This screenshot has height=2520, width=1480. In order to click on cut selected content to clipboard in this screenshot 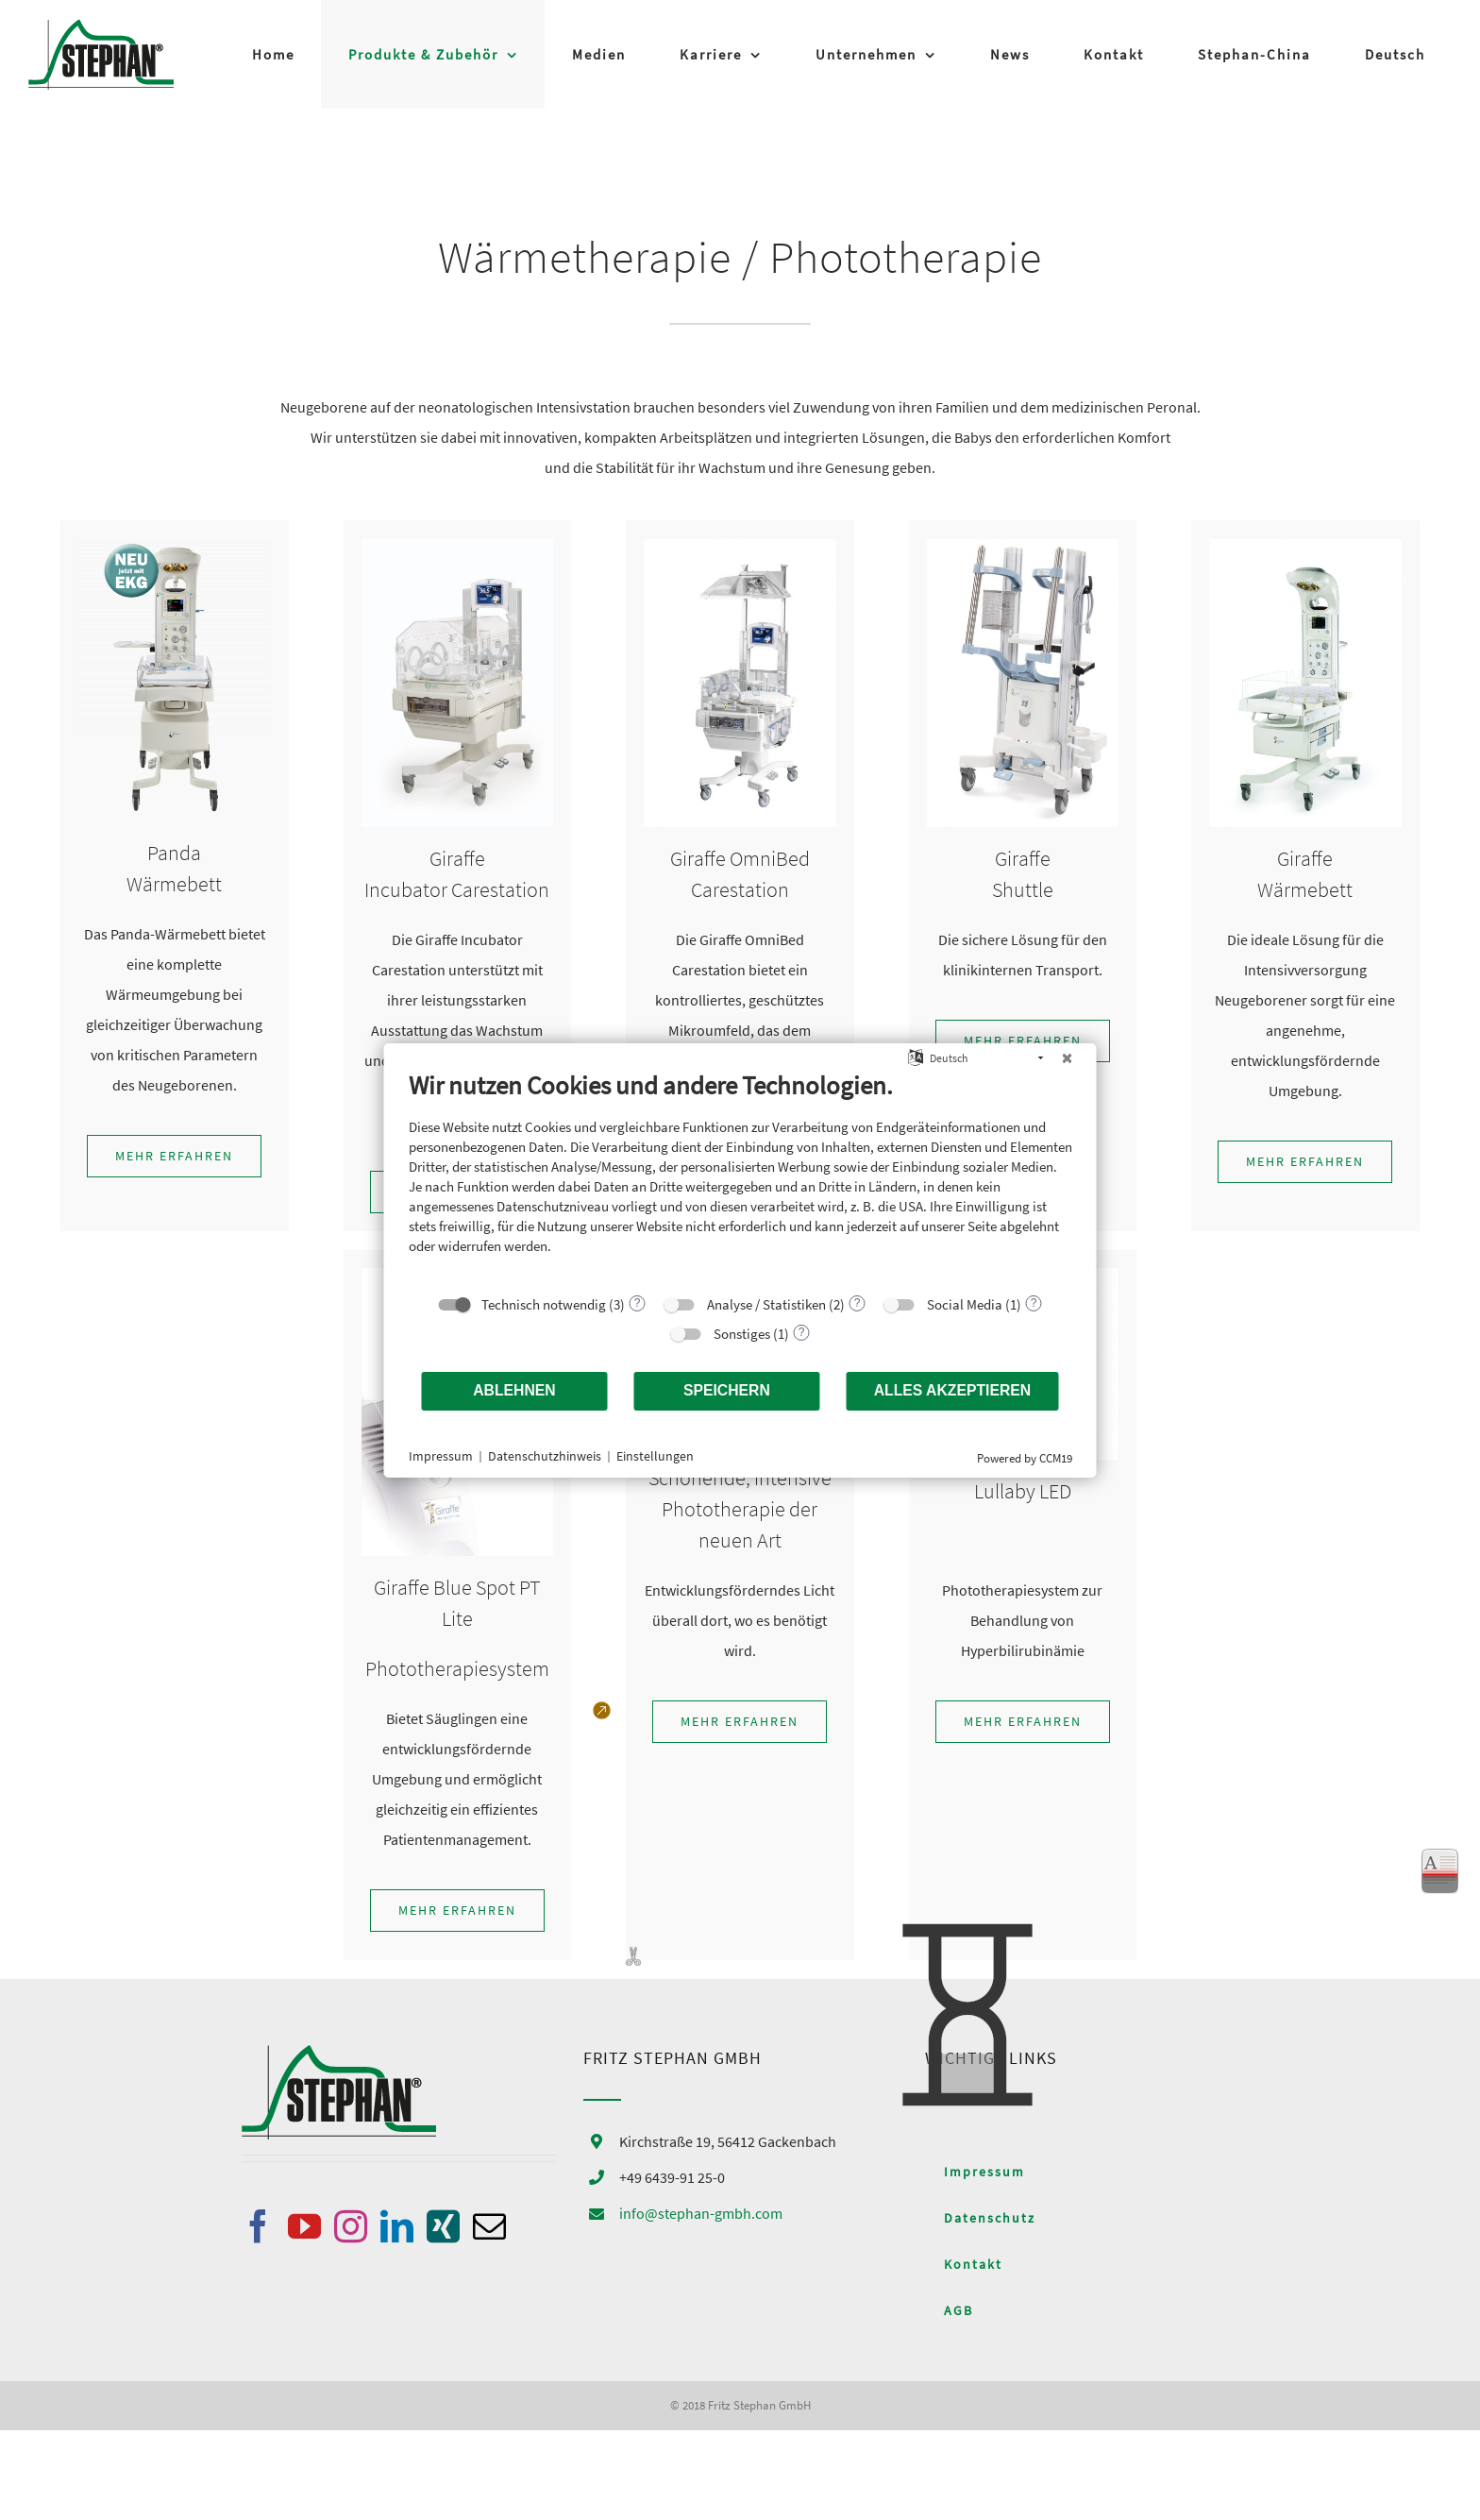, I will do `click(633, 1956)`.